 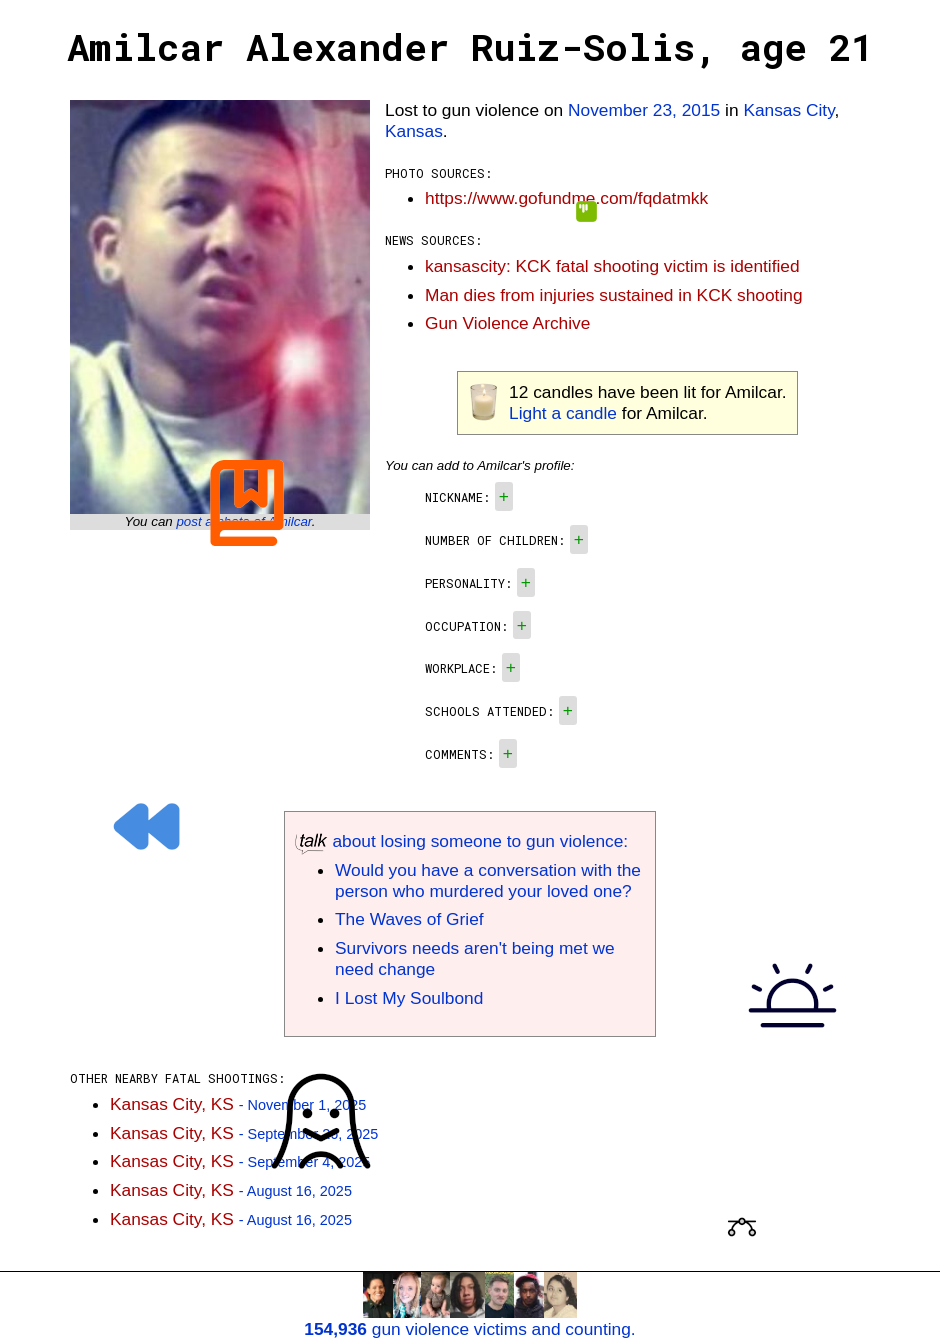 I want to click on align content to the top-left corner, so click(x=586, y=211).